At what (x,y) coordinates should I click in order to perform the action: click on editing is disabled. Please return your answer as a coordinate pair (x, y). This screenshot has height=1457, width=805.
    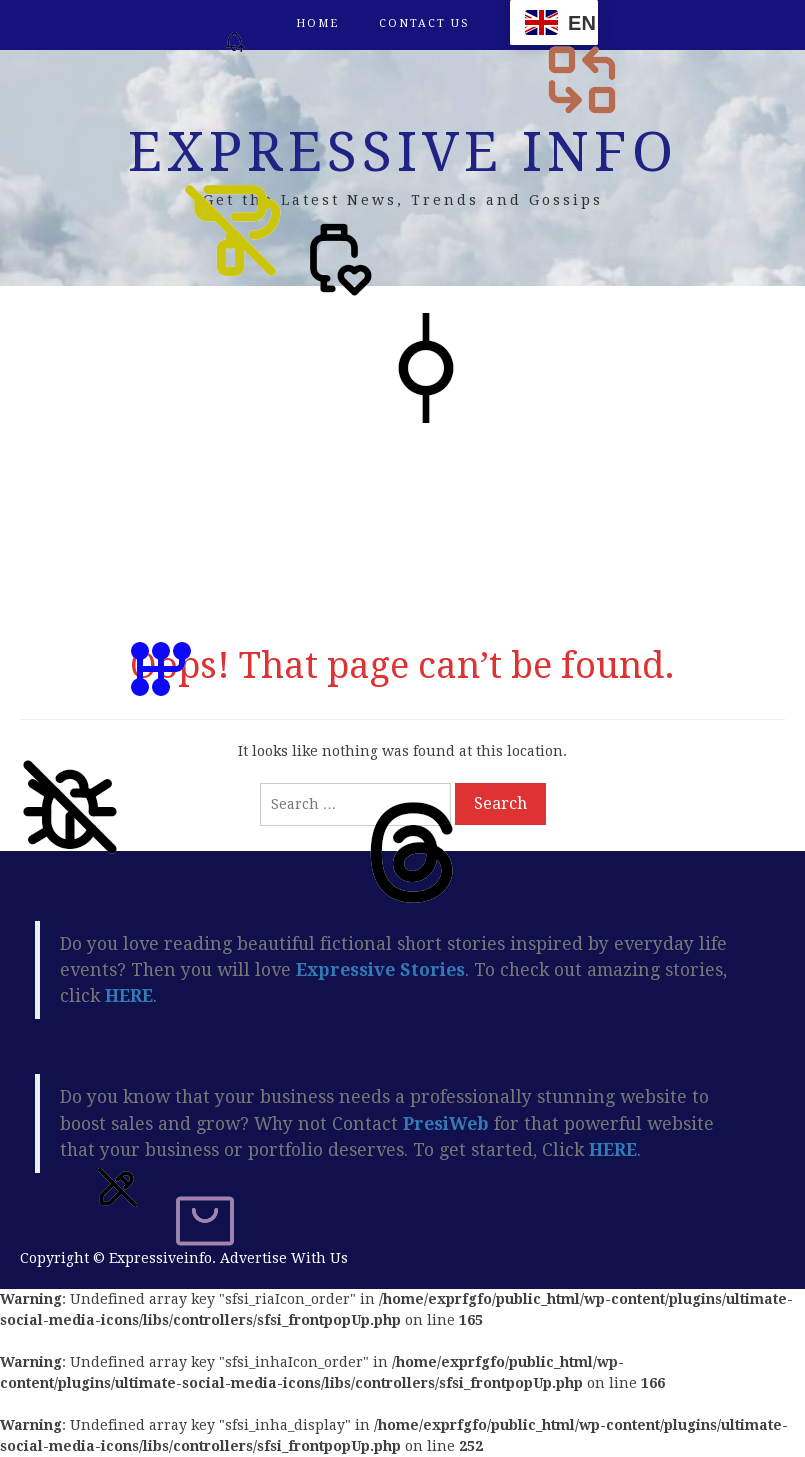
    Looking at the image, I should click on (117, 1187).